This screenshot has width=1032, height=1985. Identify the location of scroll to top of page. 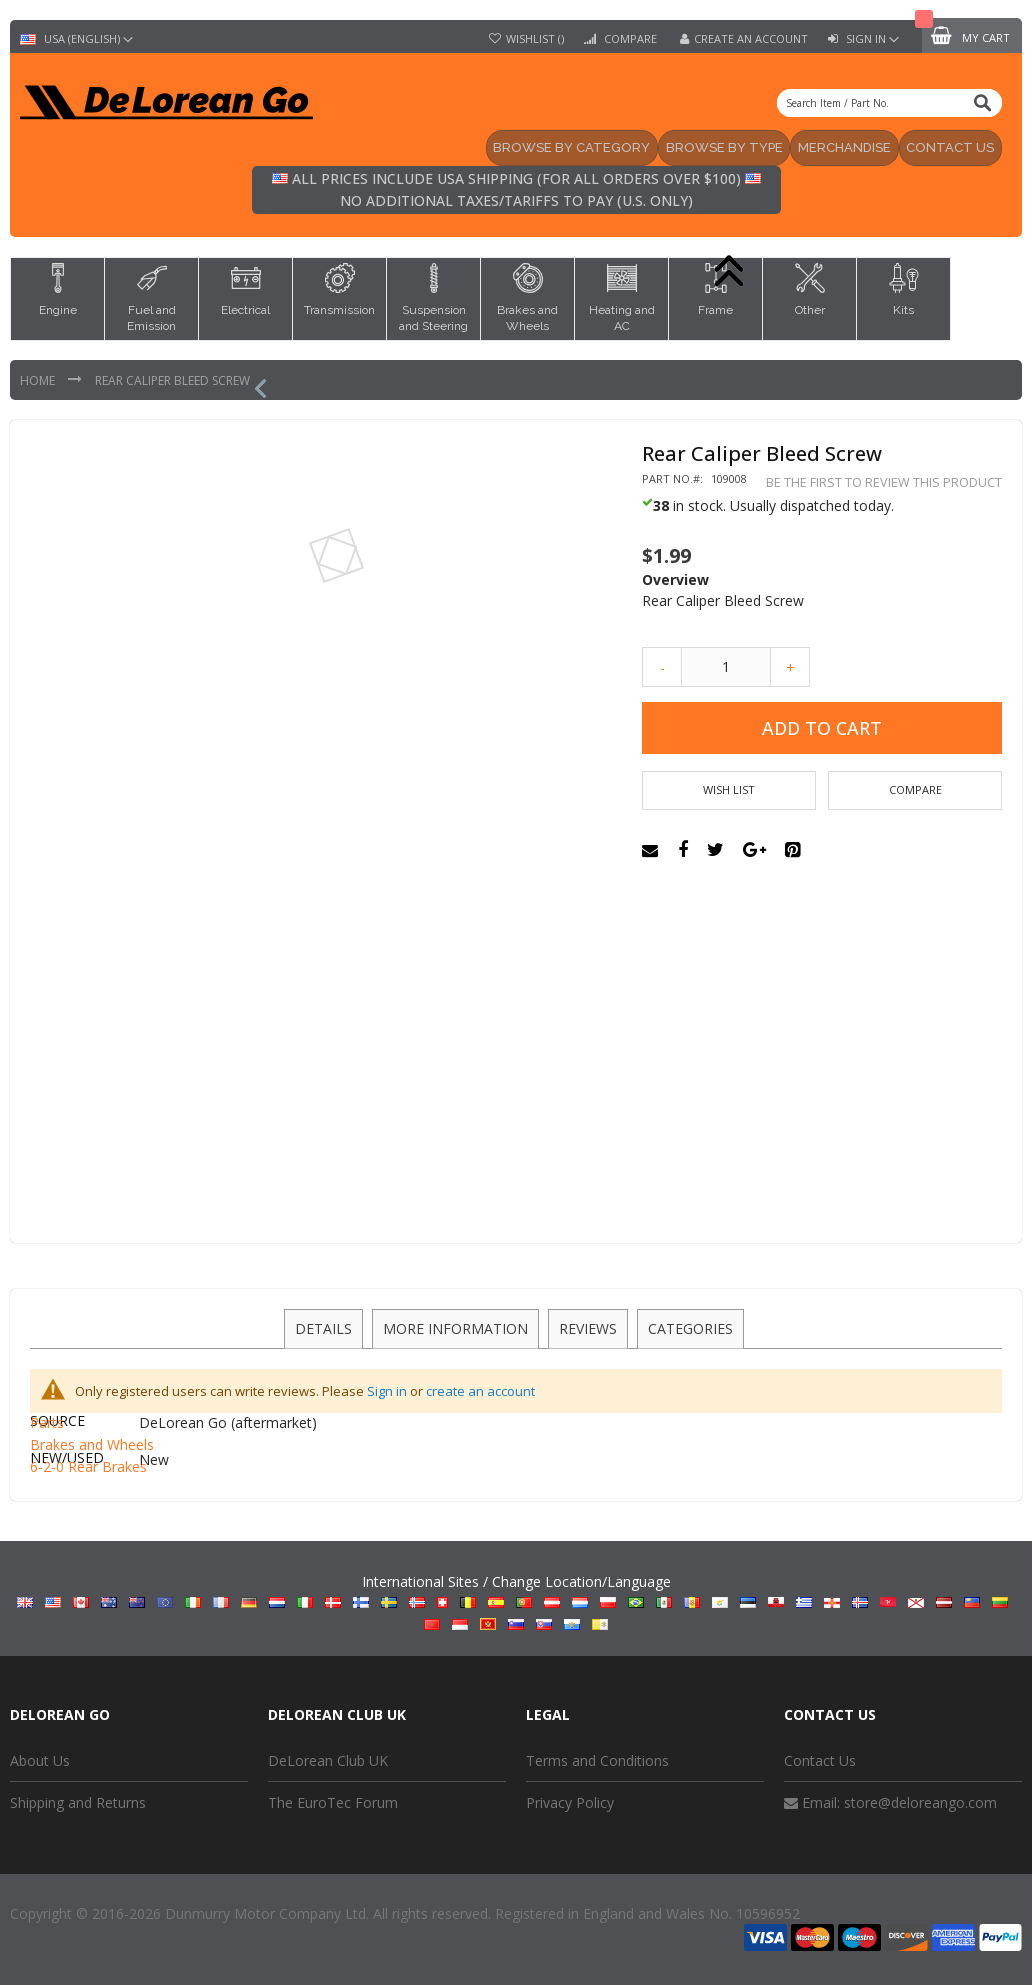
(729, 272).